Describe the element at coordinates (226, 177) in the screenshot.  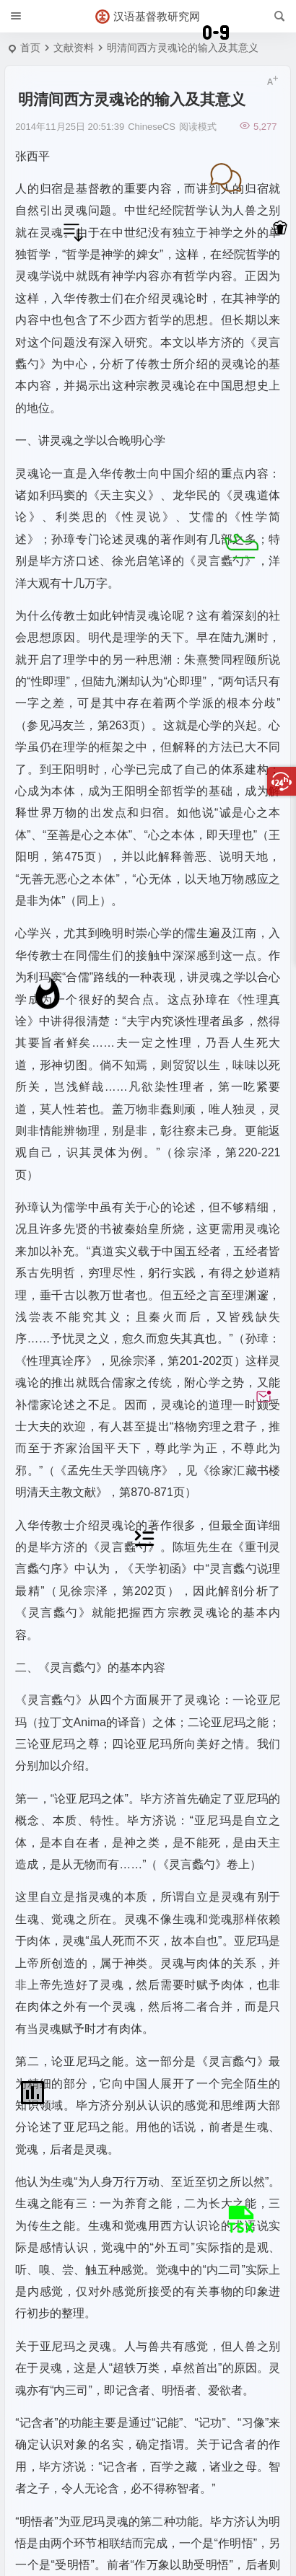
I see `open chat or messaging` at that location.